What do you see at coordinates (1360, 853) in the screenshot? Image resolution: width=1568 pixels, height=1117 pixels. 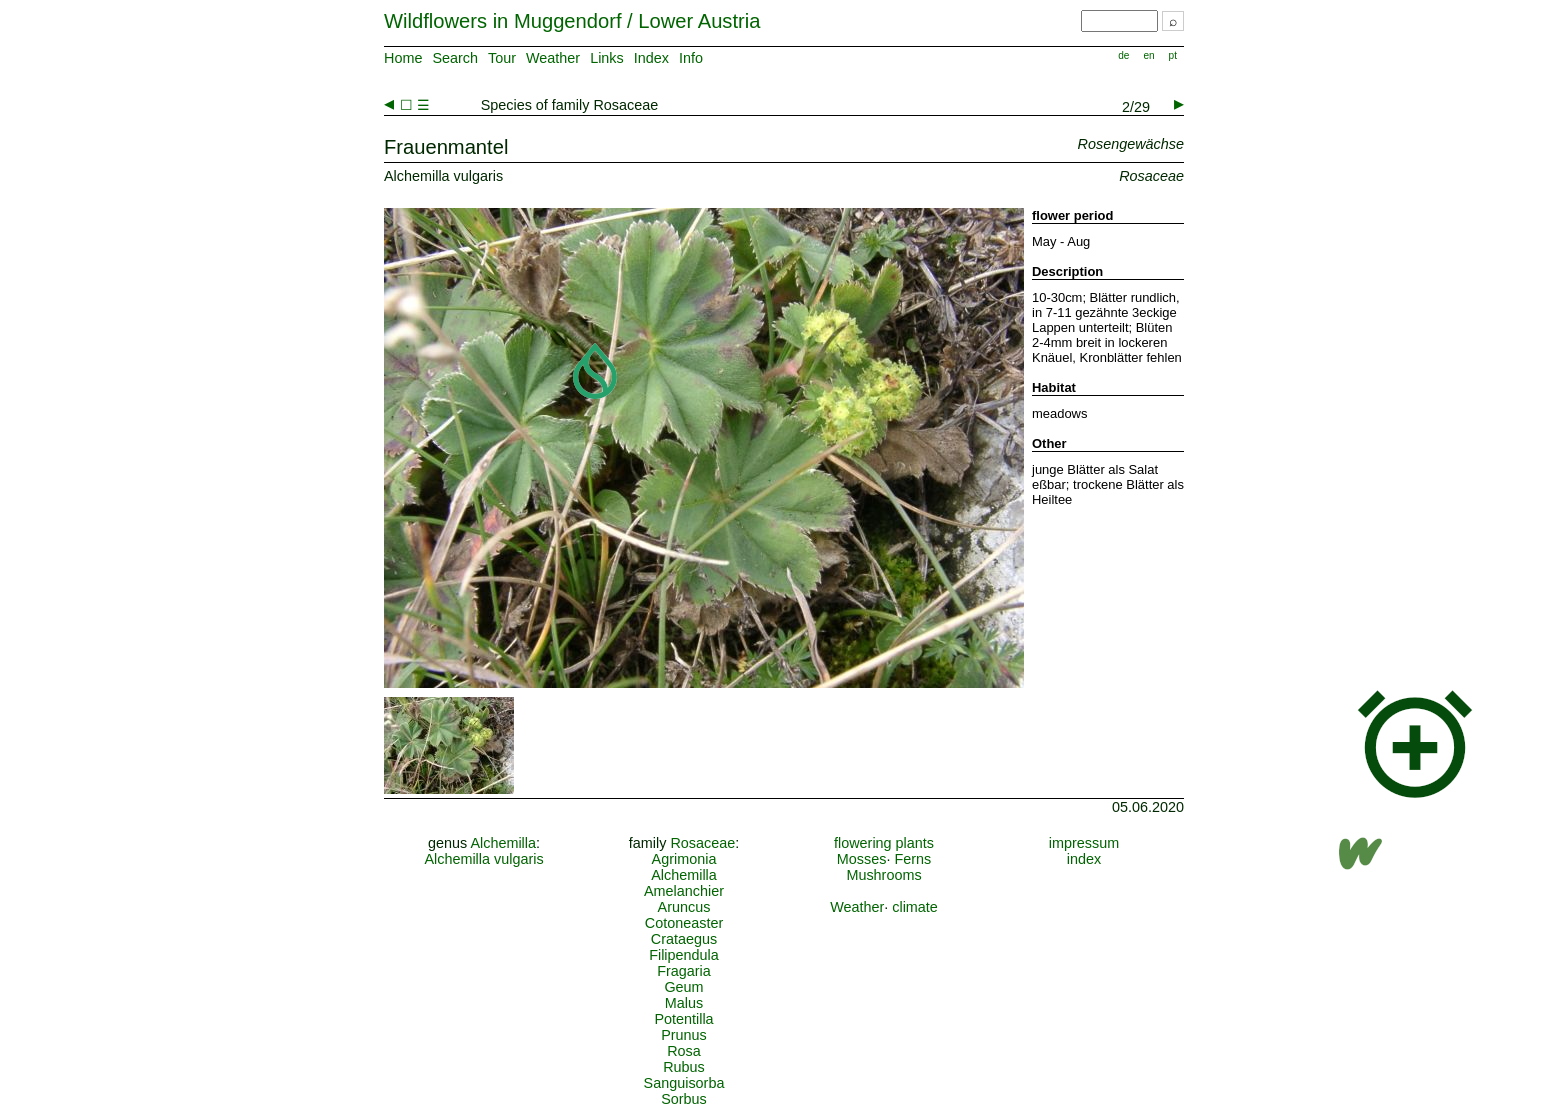 I see `open the wattpad app` at bounding box center [1360, 853].